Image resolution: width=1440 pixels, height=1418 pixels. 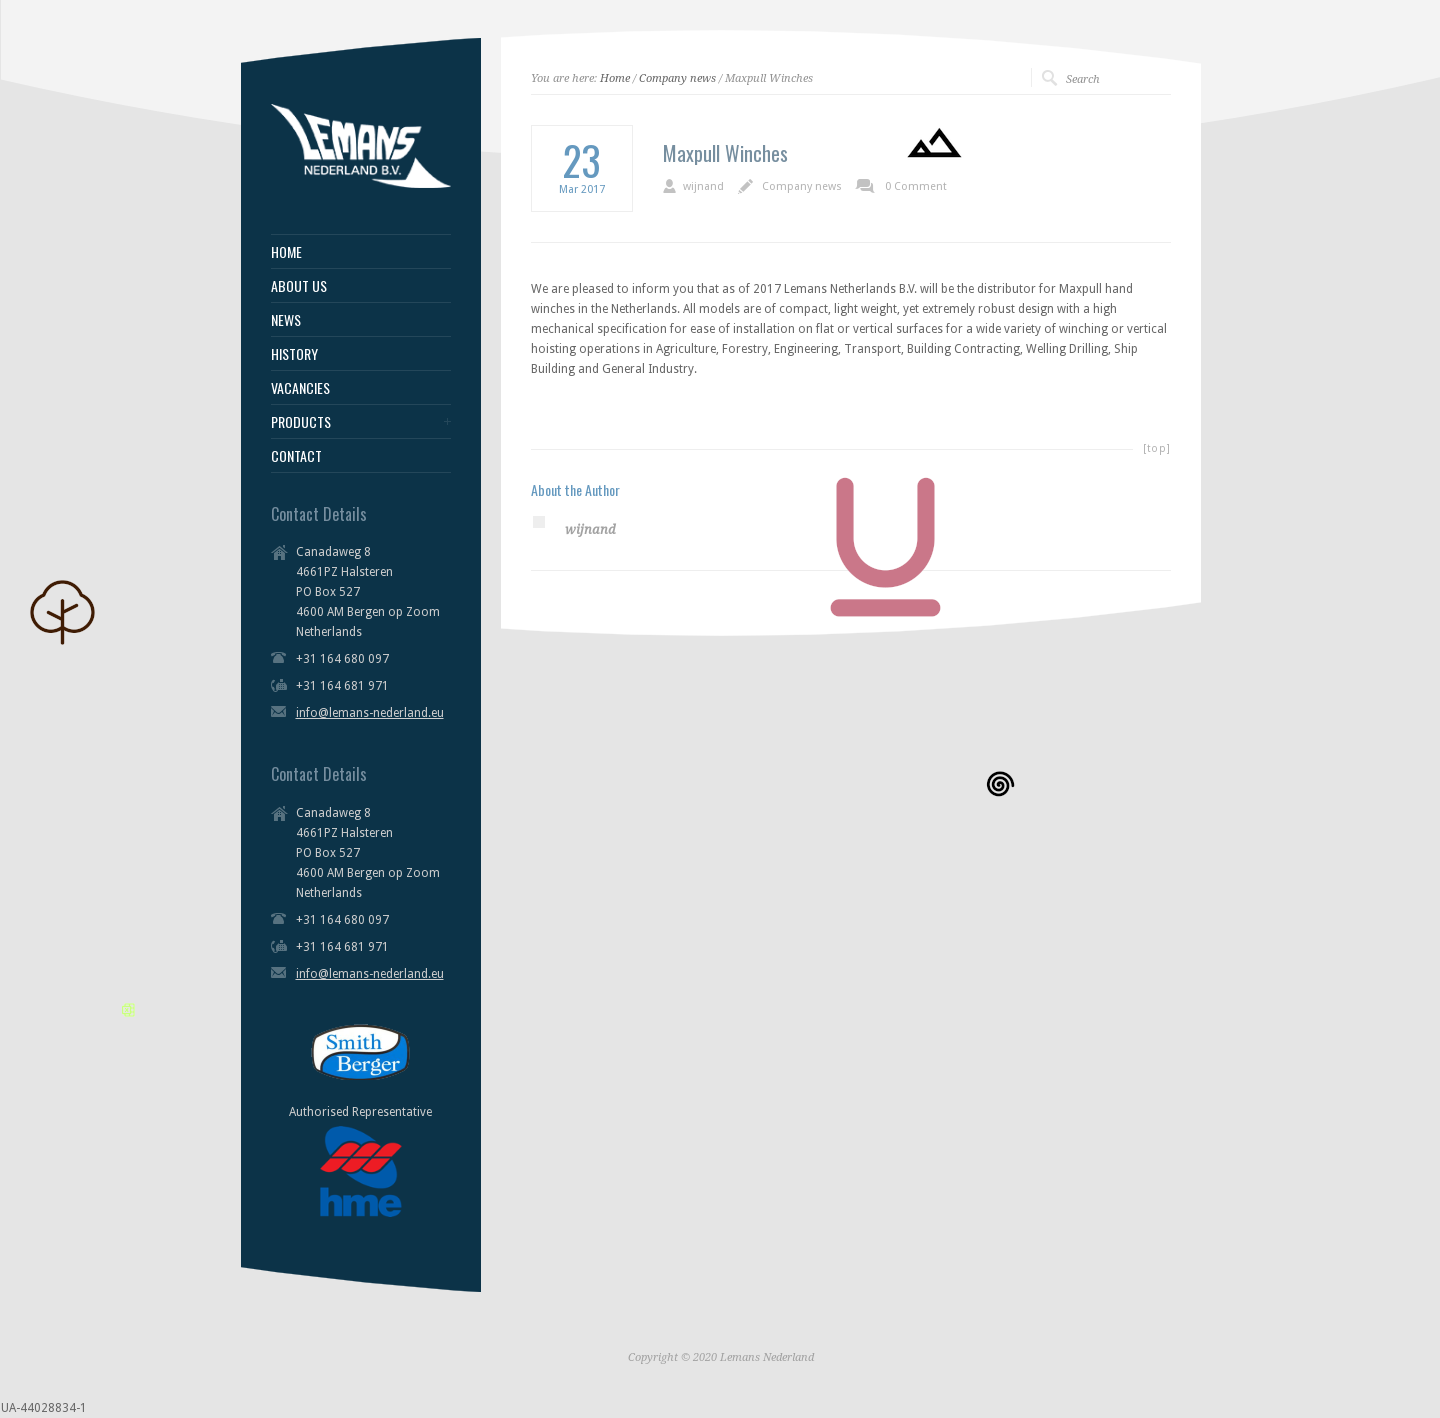 What do you see at coordinates (999, 784) in the screenshot?
I see `indicates loading or processing in progress` at bounding box center [999, 784].